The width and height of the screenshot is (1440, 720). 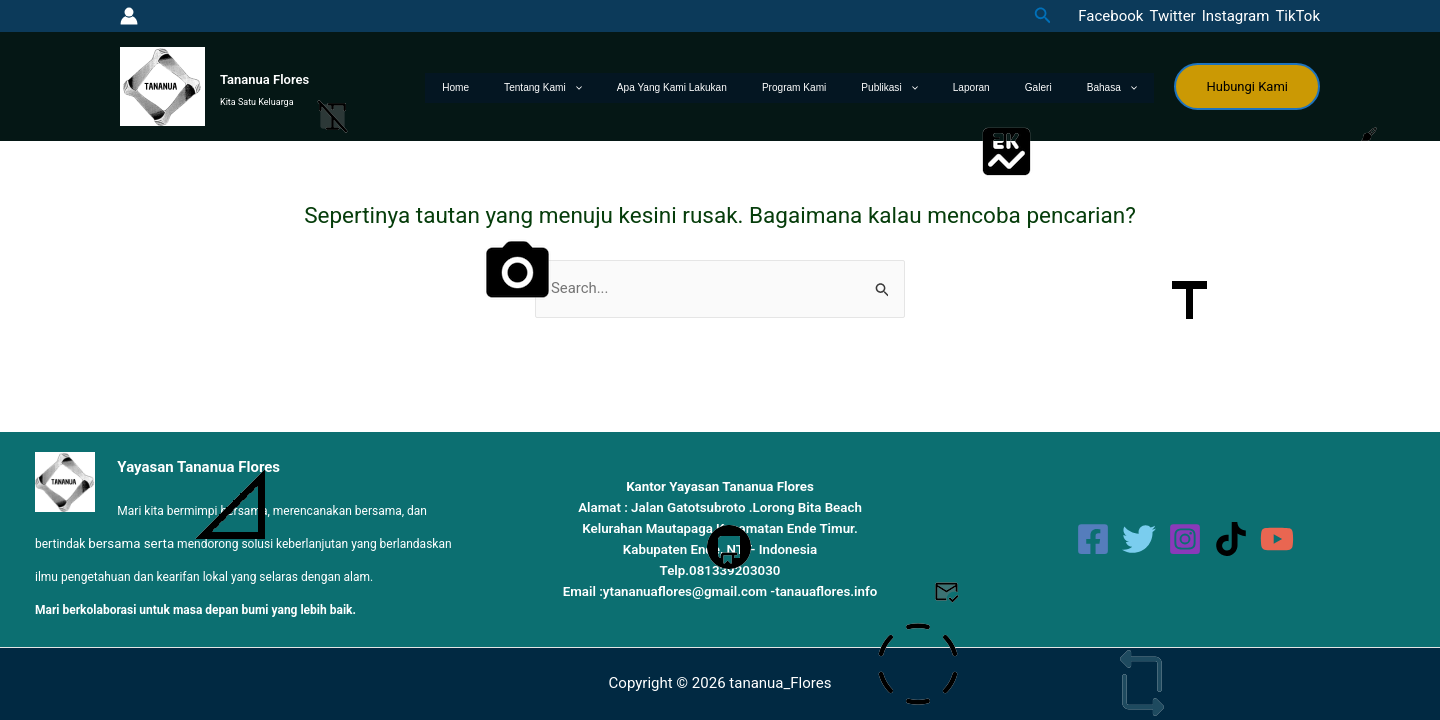 What do you see at coordinates (332, 116) in the screenshot?
I see `disable text formatting` at bounding box center [332, 116].